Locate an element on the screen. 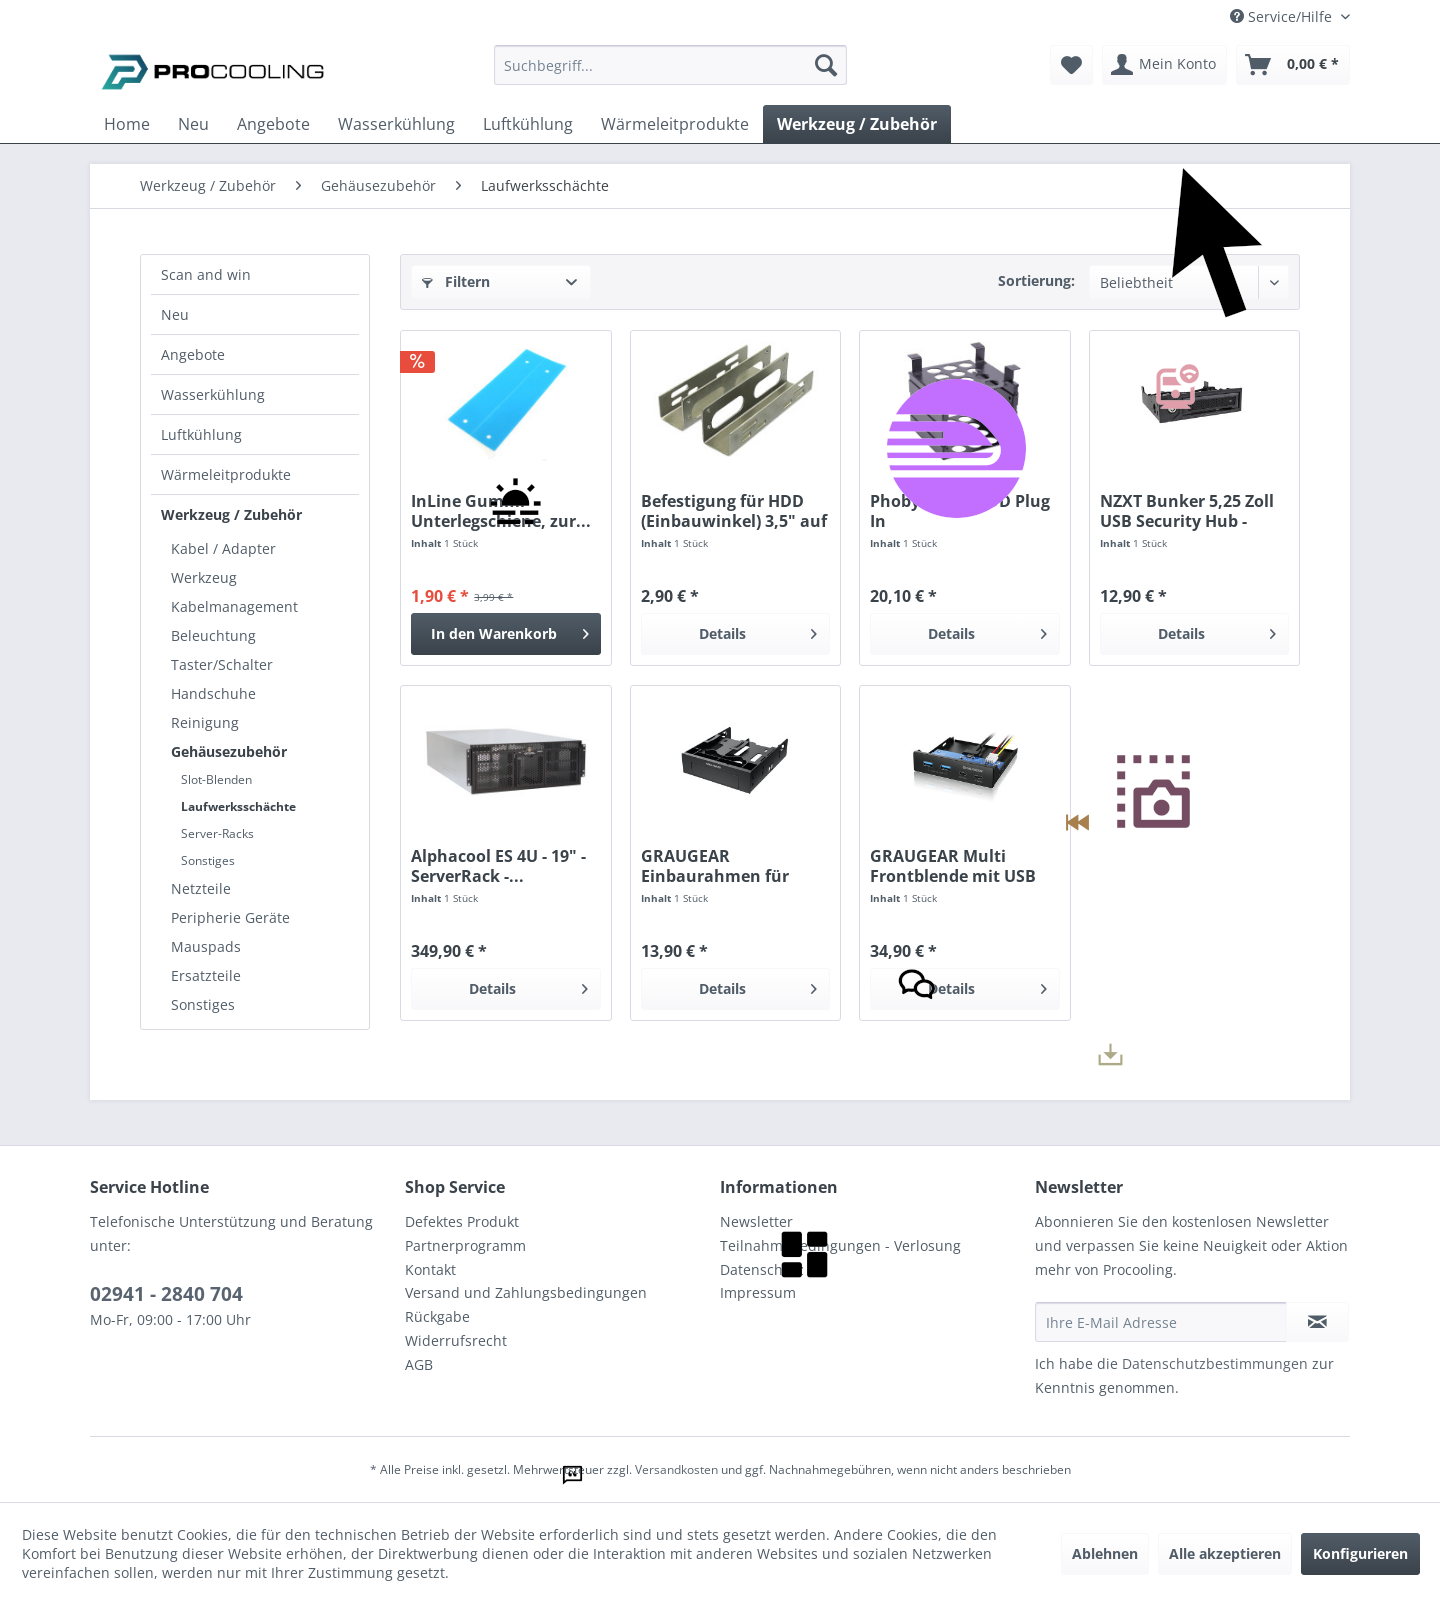  capture a screenshot of the current screen is located at coordinates (1153, 791).